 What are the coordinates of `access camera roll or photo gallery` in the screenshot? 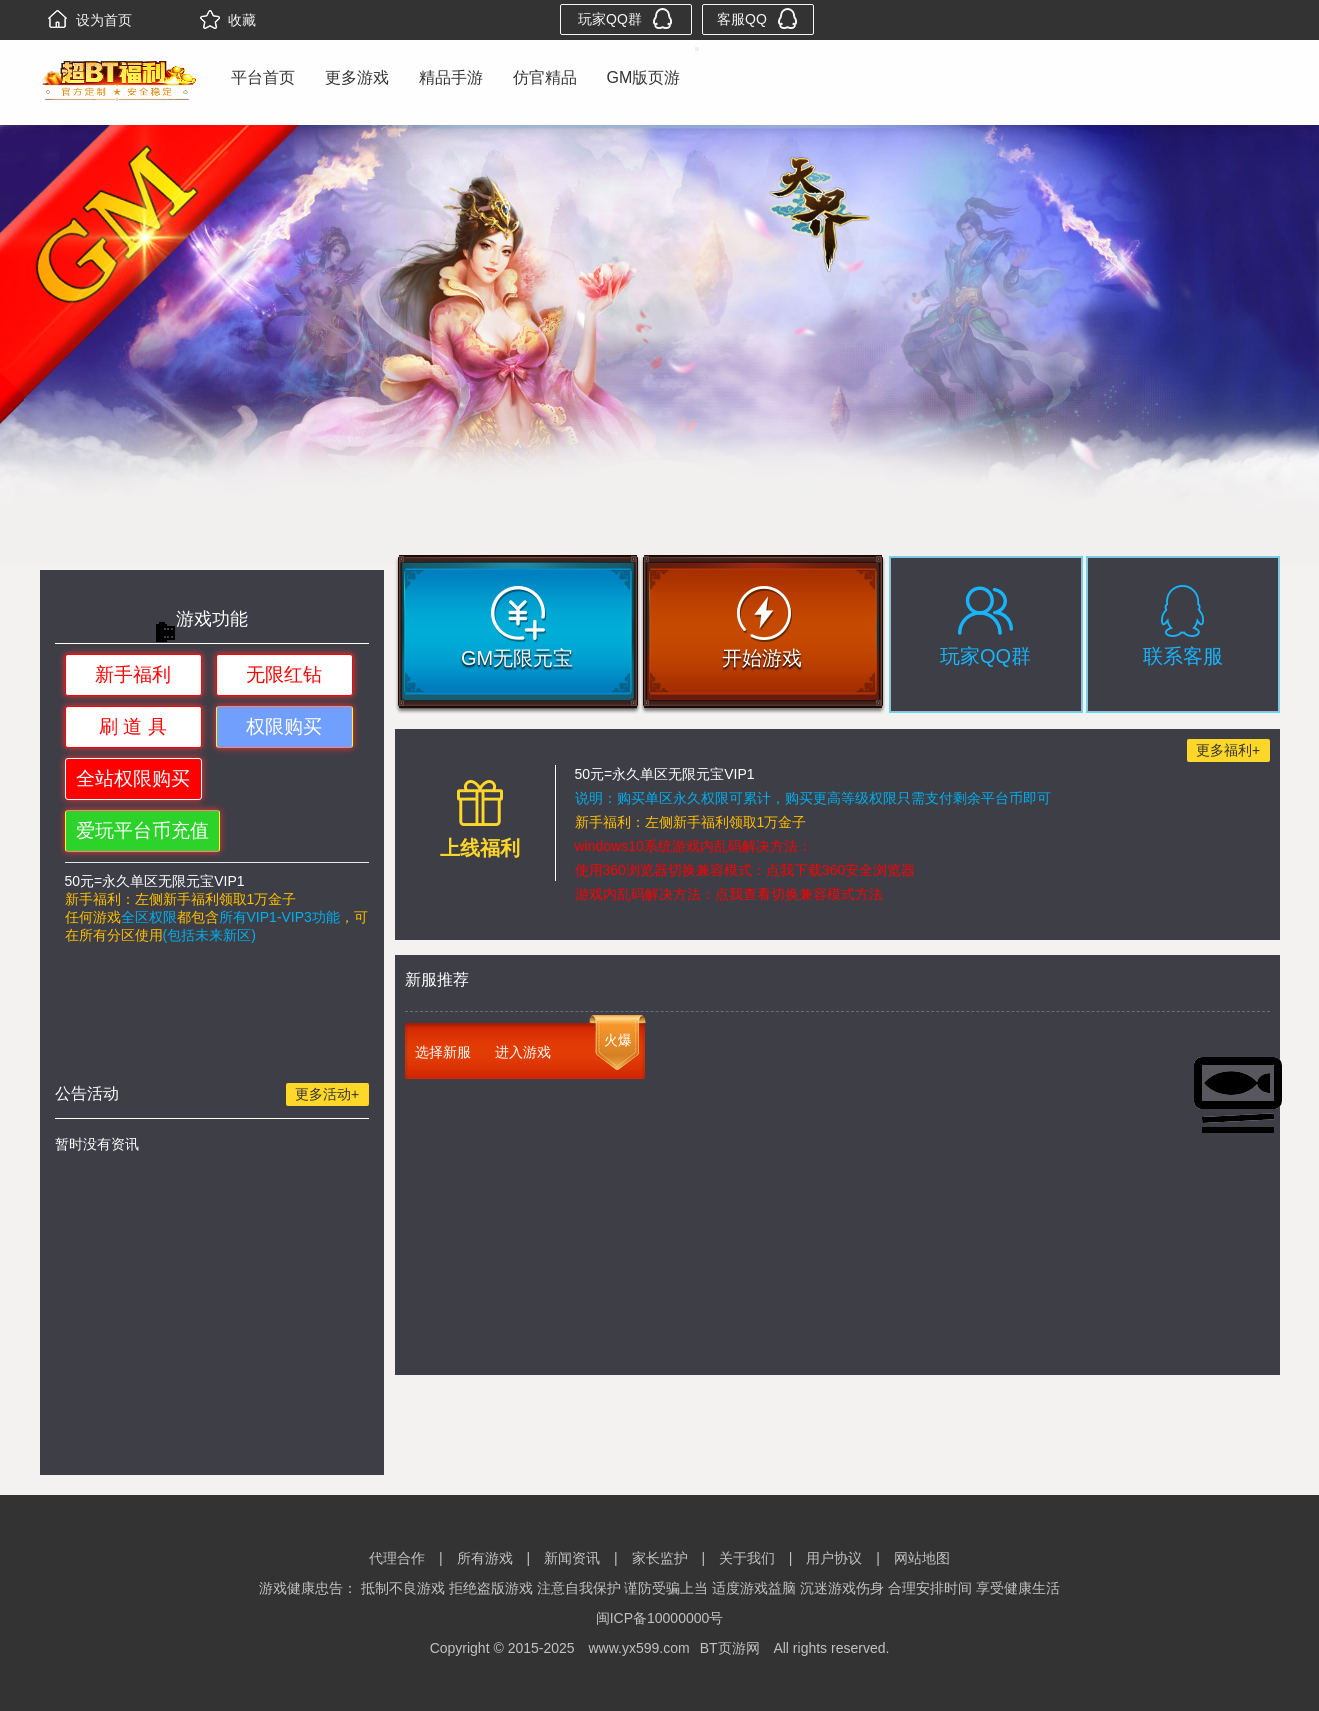 It's located at (165, 632).